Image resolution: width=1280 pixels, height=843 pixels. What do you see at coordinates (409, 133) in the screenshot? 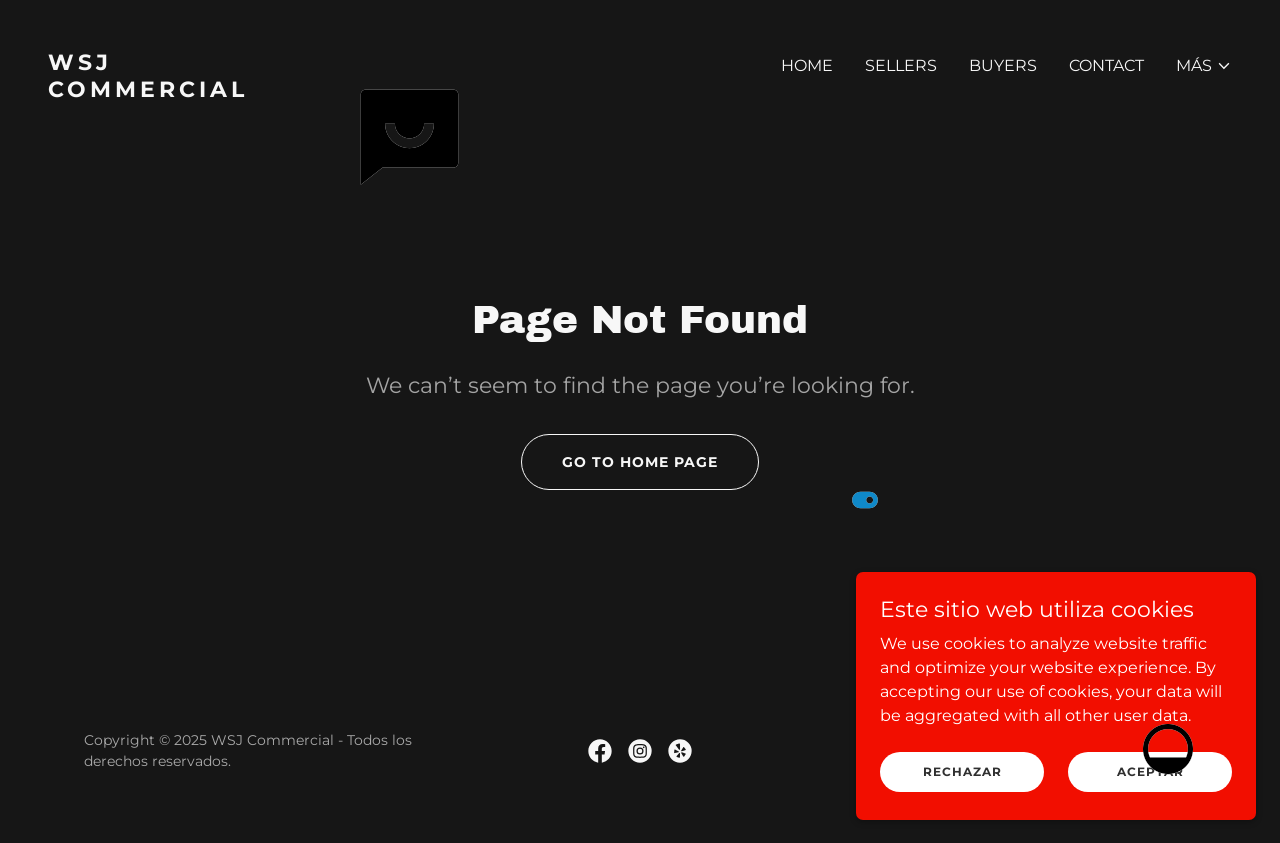
I see `open a friendly chat or messaging app` at bounding box center [409, 133].